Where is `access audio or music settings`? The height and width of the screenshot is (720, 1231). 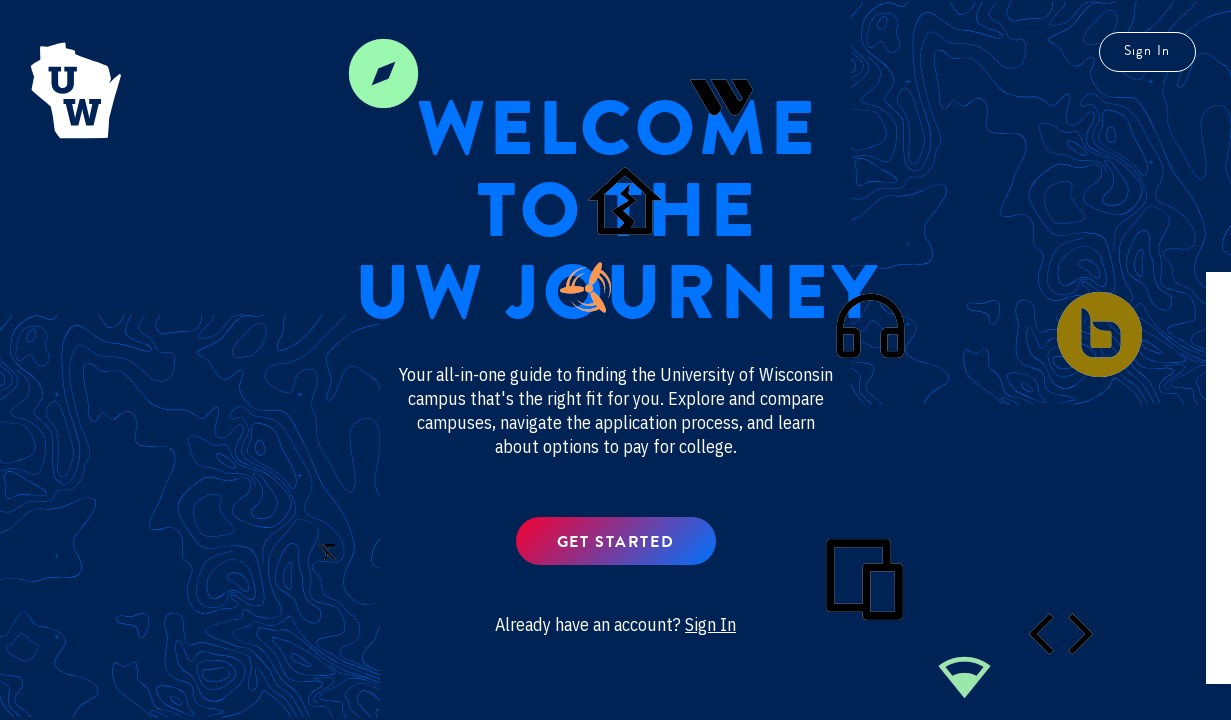 access audio or music settings is located at coordinates (870, 327).